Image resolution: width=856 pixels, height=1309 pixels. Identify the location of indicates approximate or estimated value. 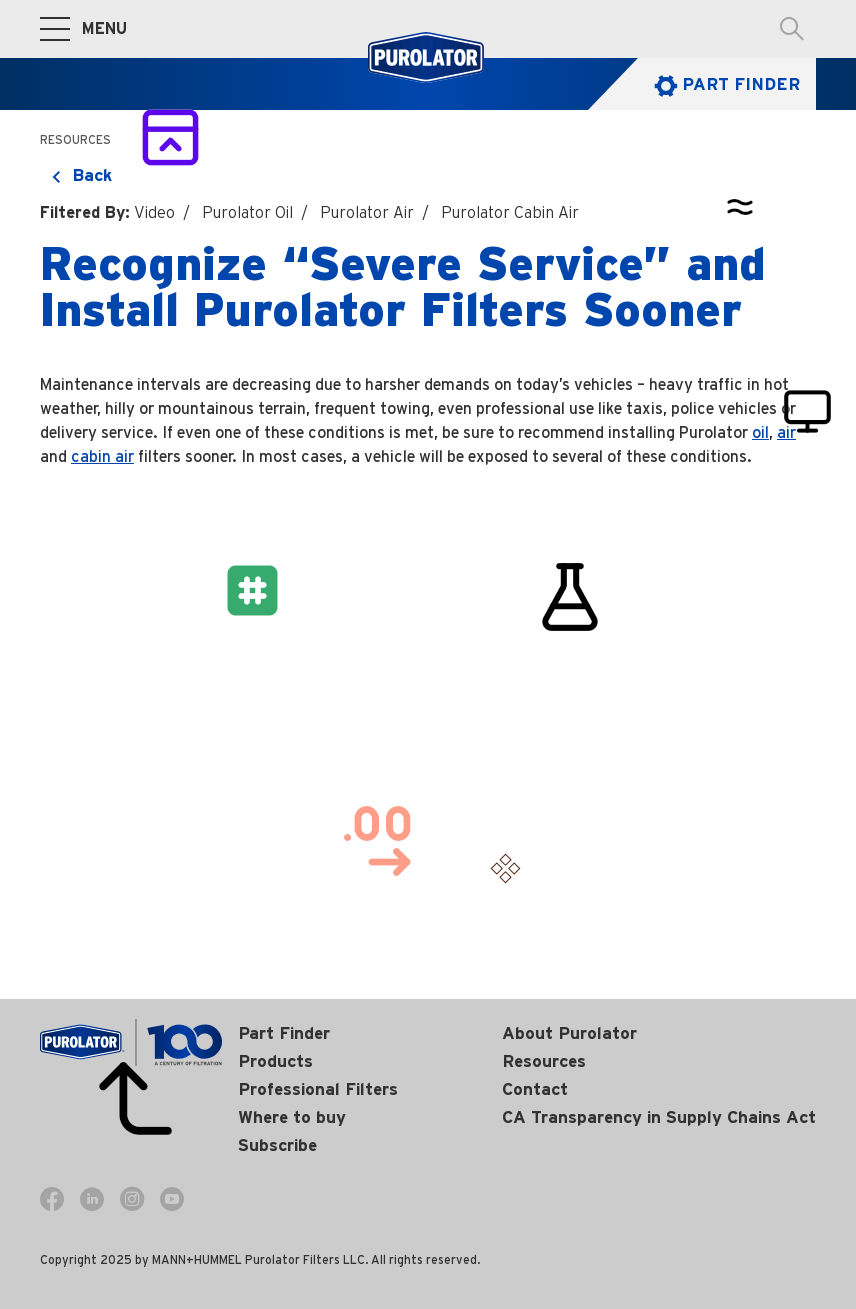
(740, 207).